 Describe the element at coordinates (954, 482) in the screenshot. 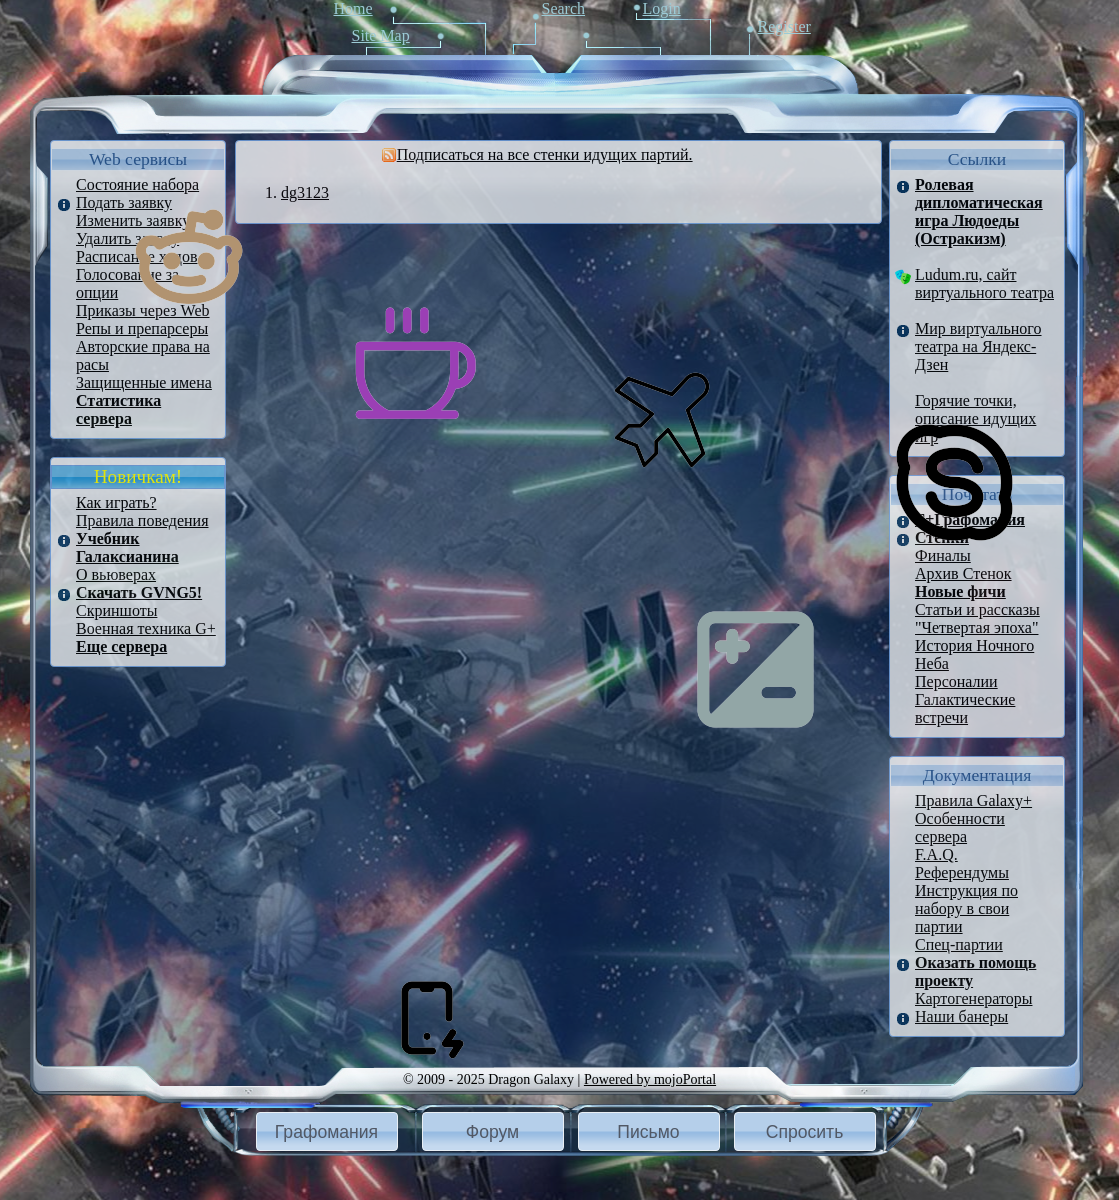

I see `open Skype app` at that location.